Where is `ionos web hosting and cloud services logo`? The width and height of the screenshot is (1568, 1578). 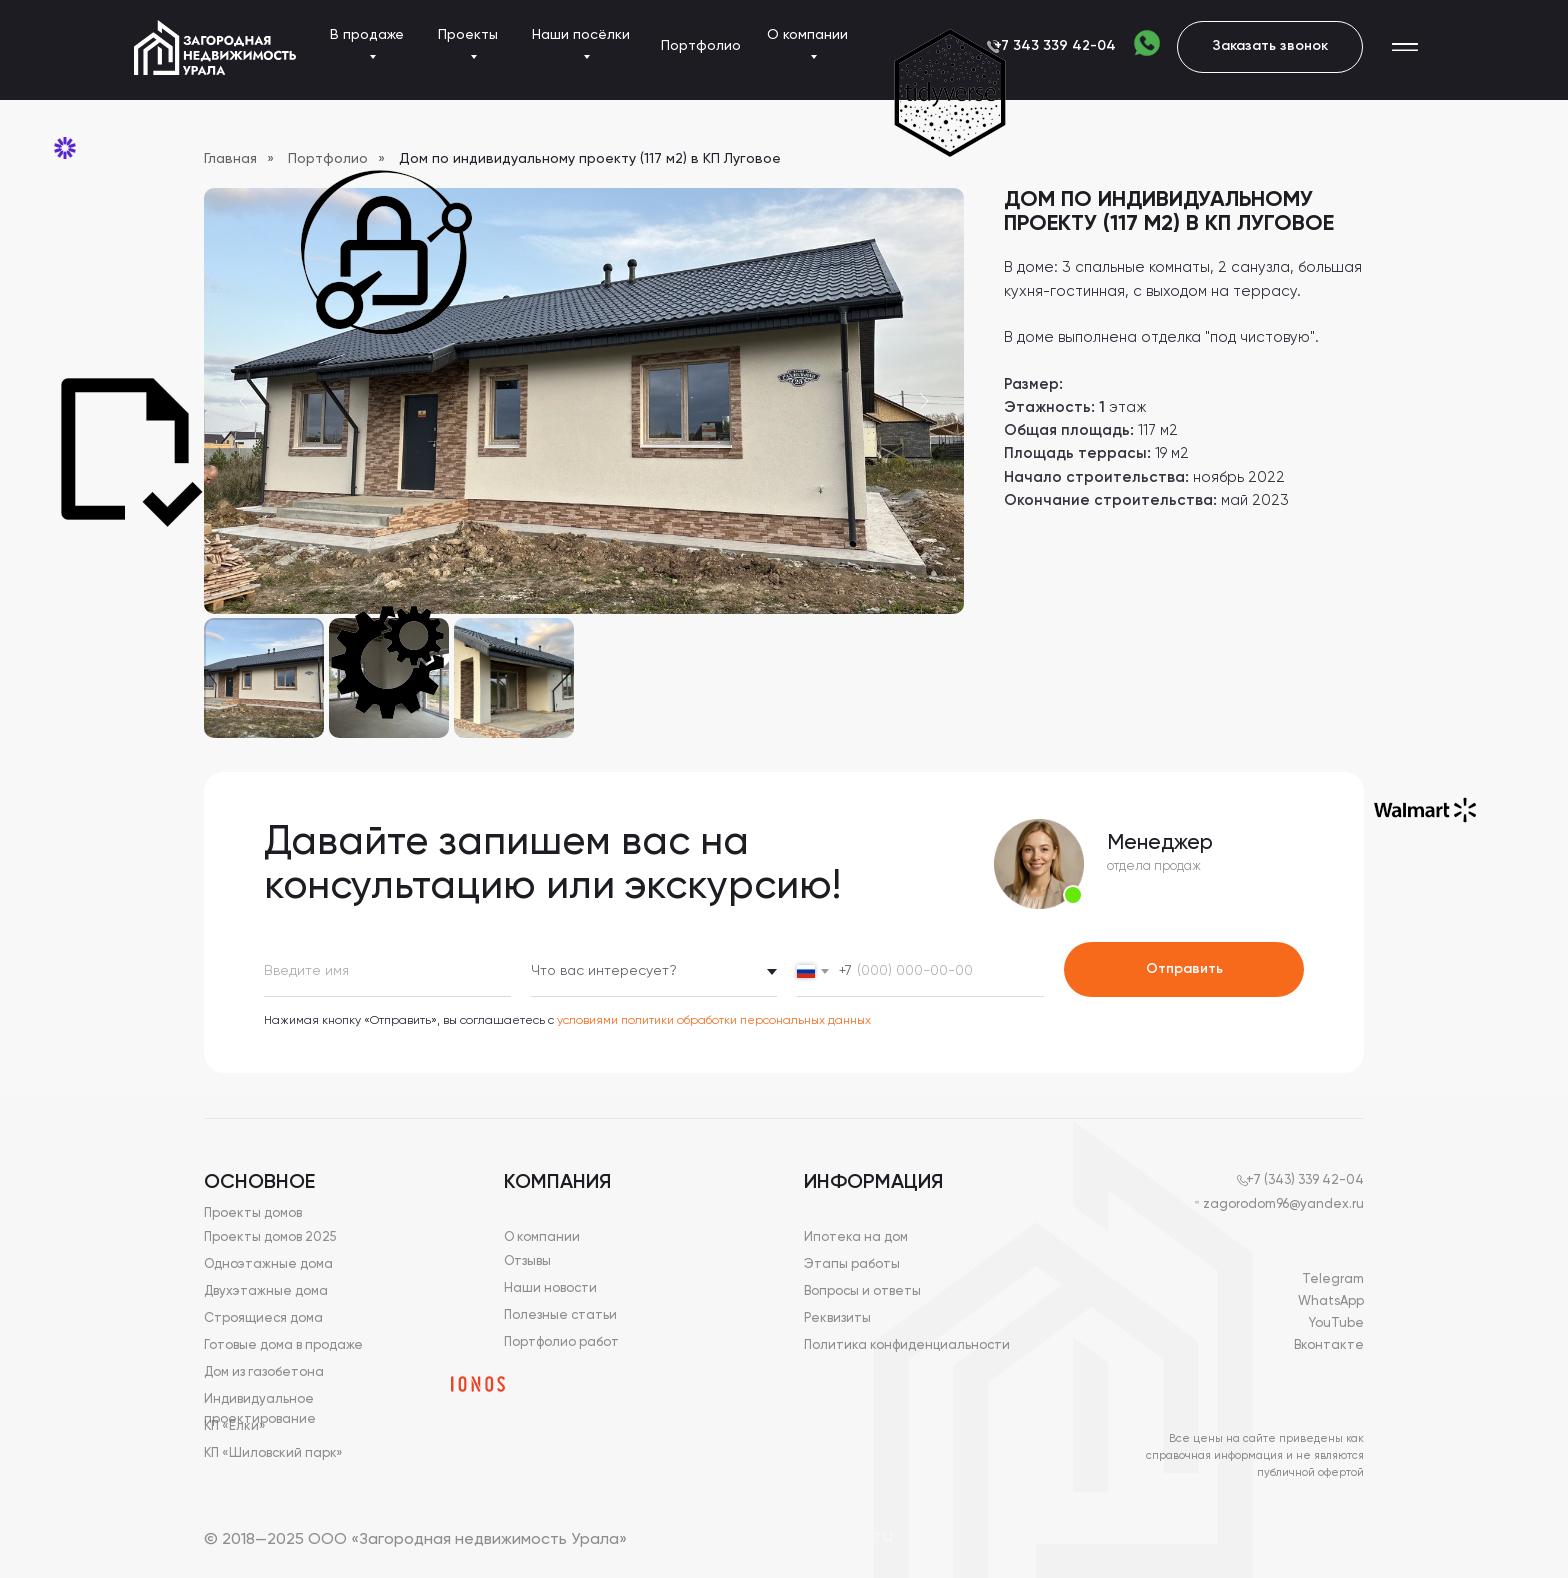 ionos web hosting and cloud services logo is located at coordinates (478, 1384).